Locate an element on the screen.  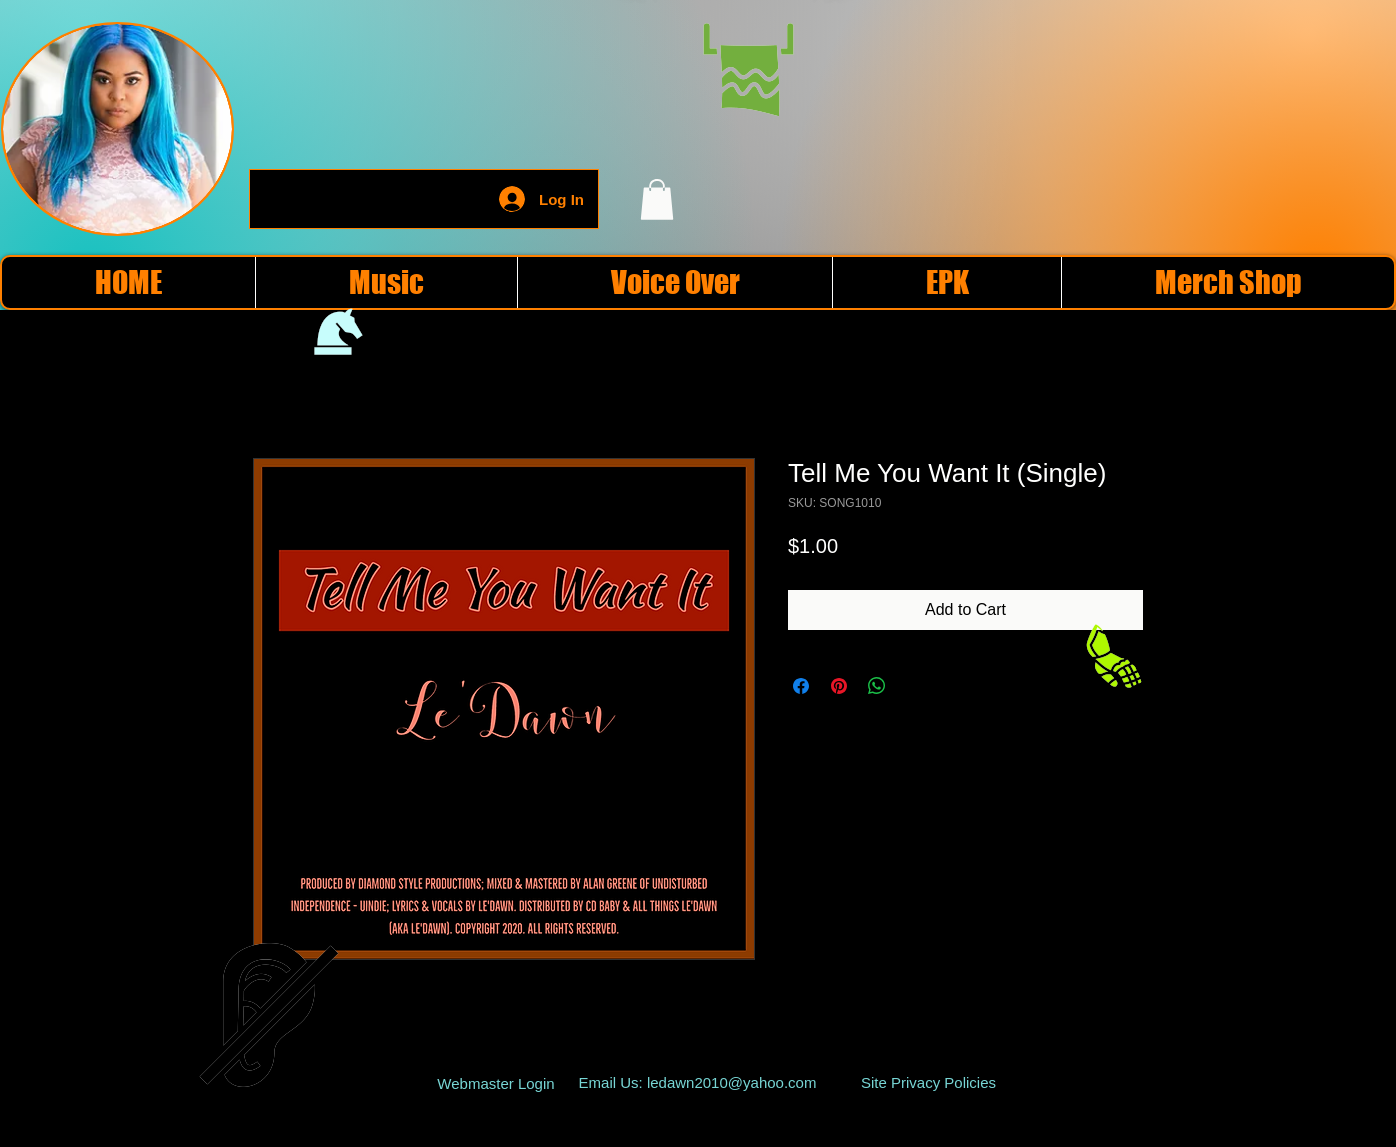
play chess or strategy games is located at coordinates (338, 327).